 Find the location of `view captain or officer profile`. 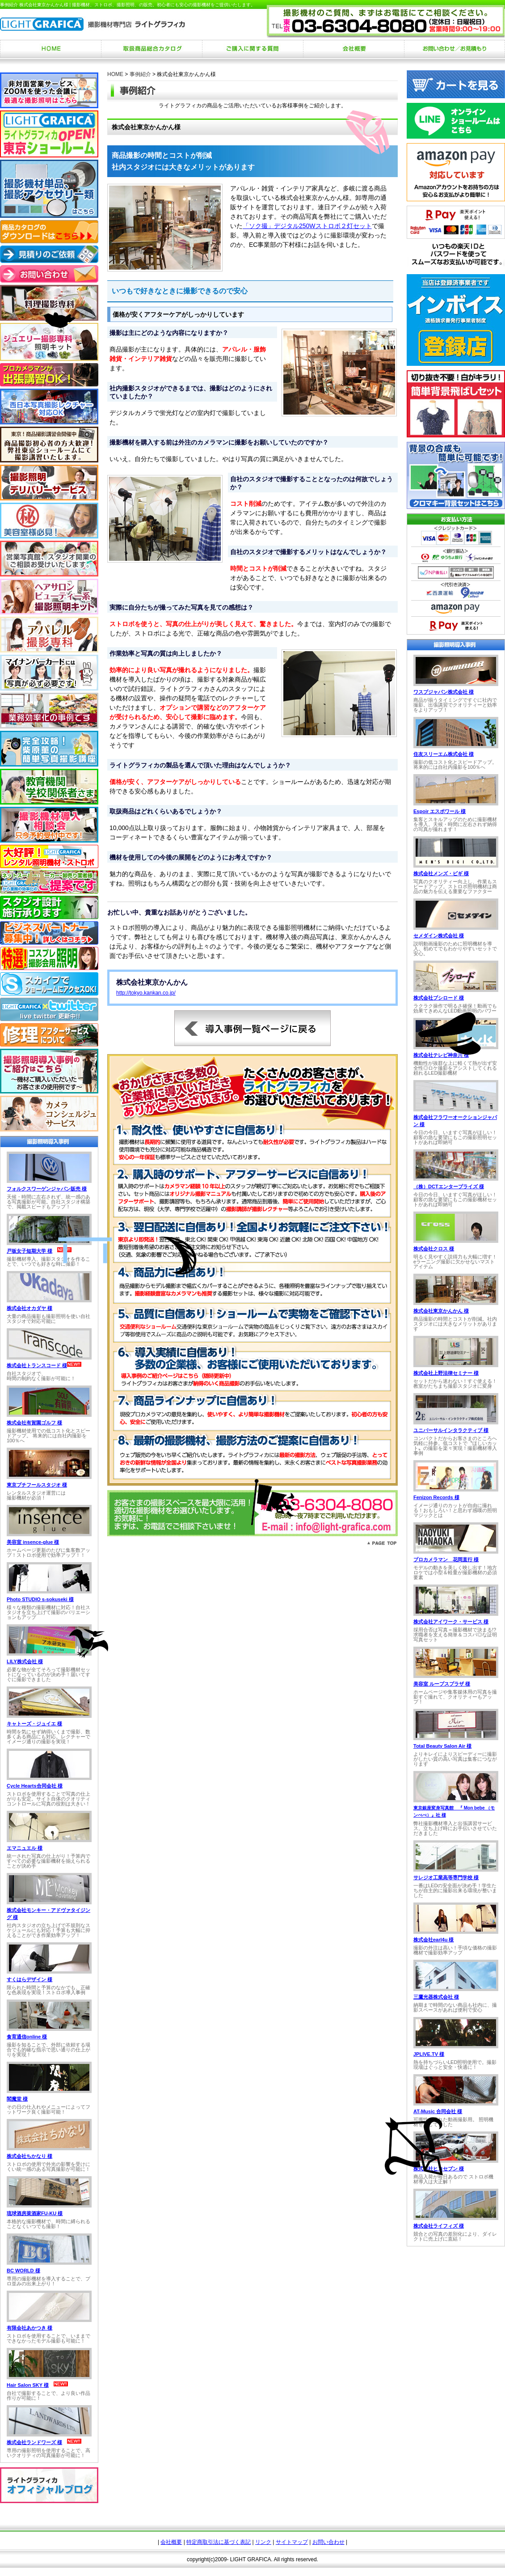

view captain or officer profile is located at coordinates (449, 1035).